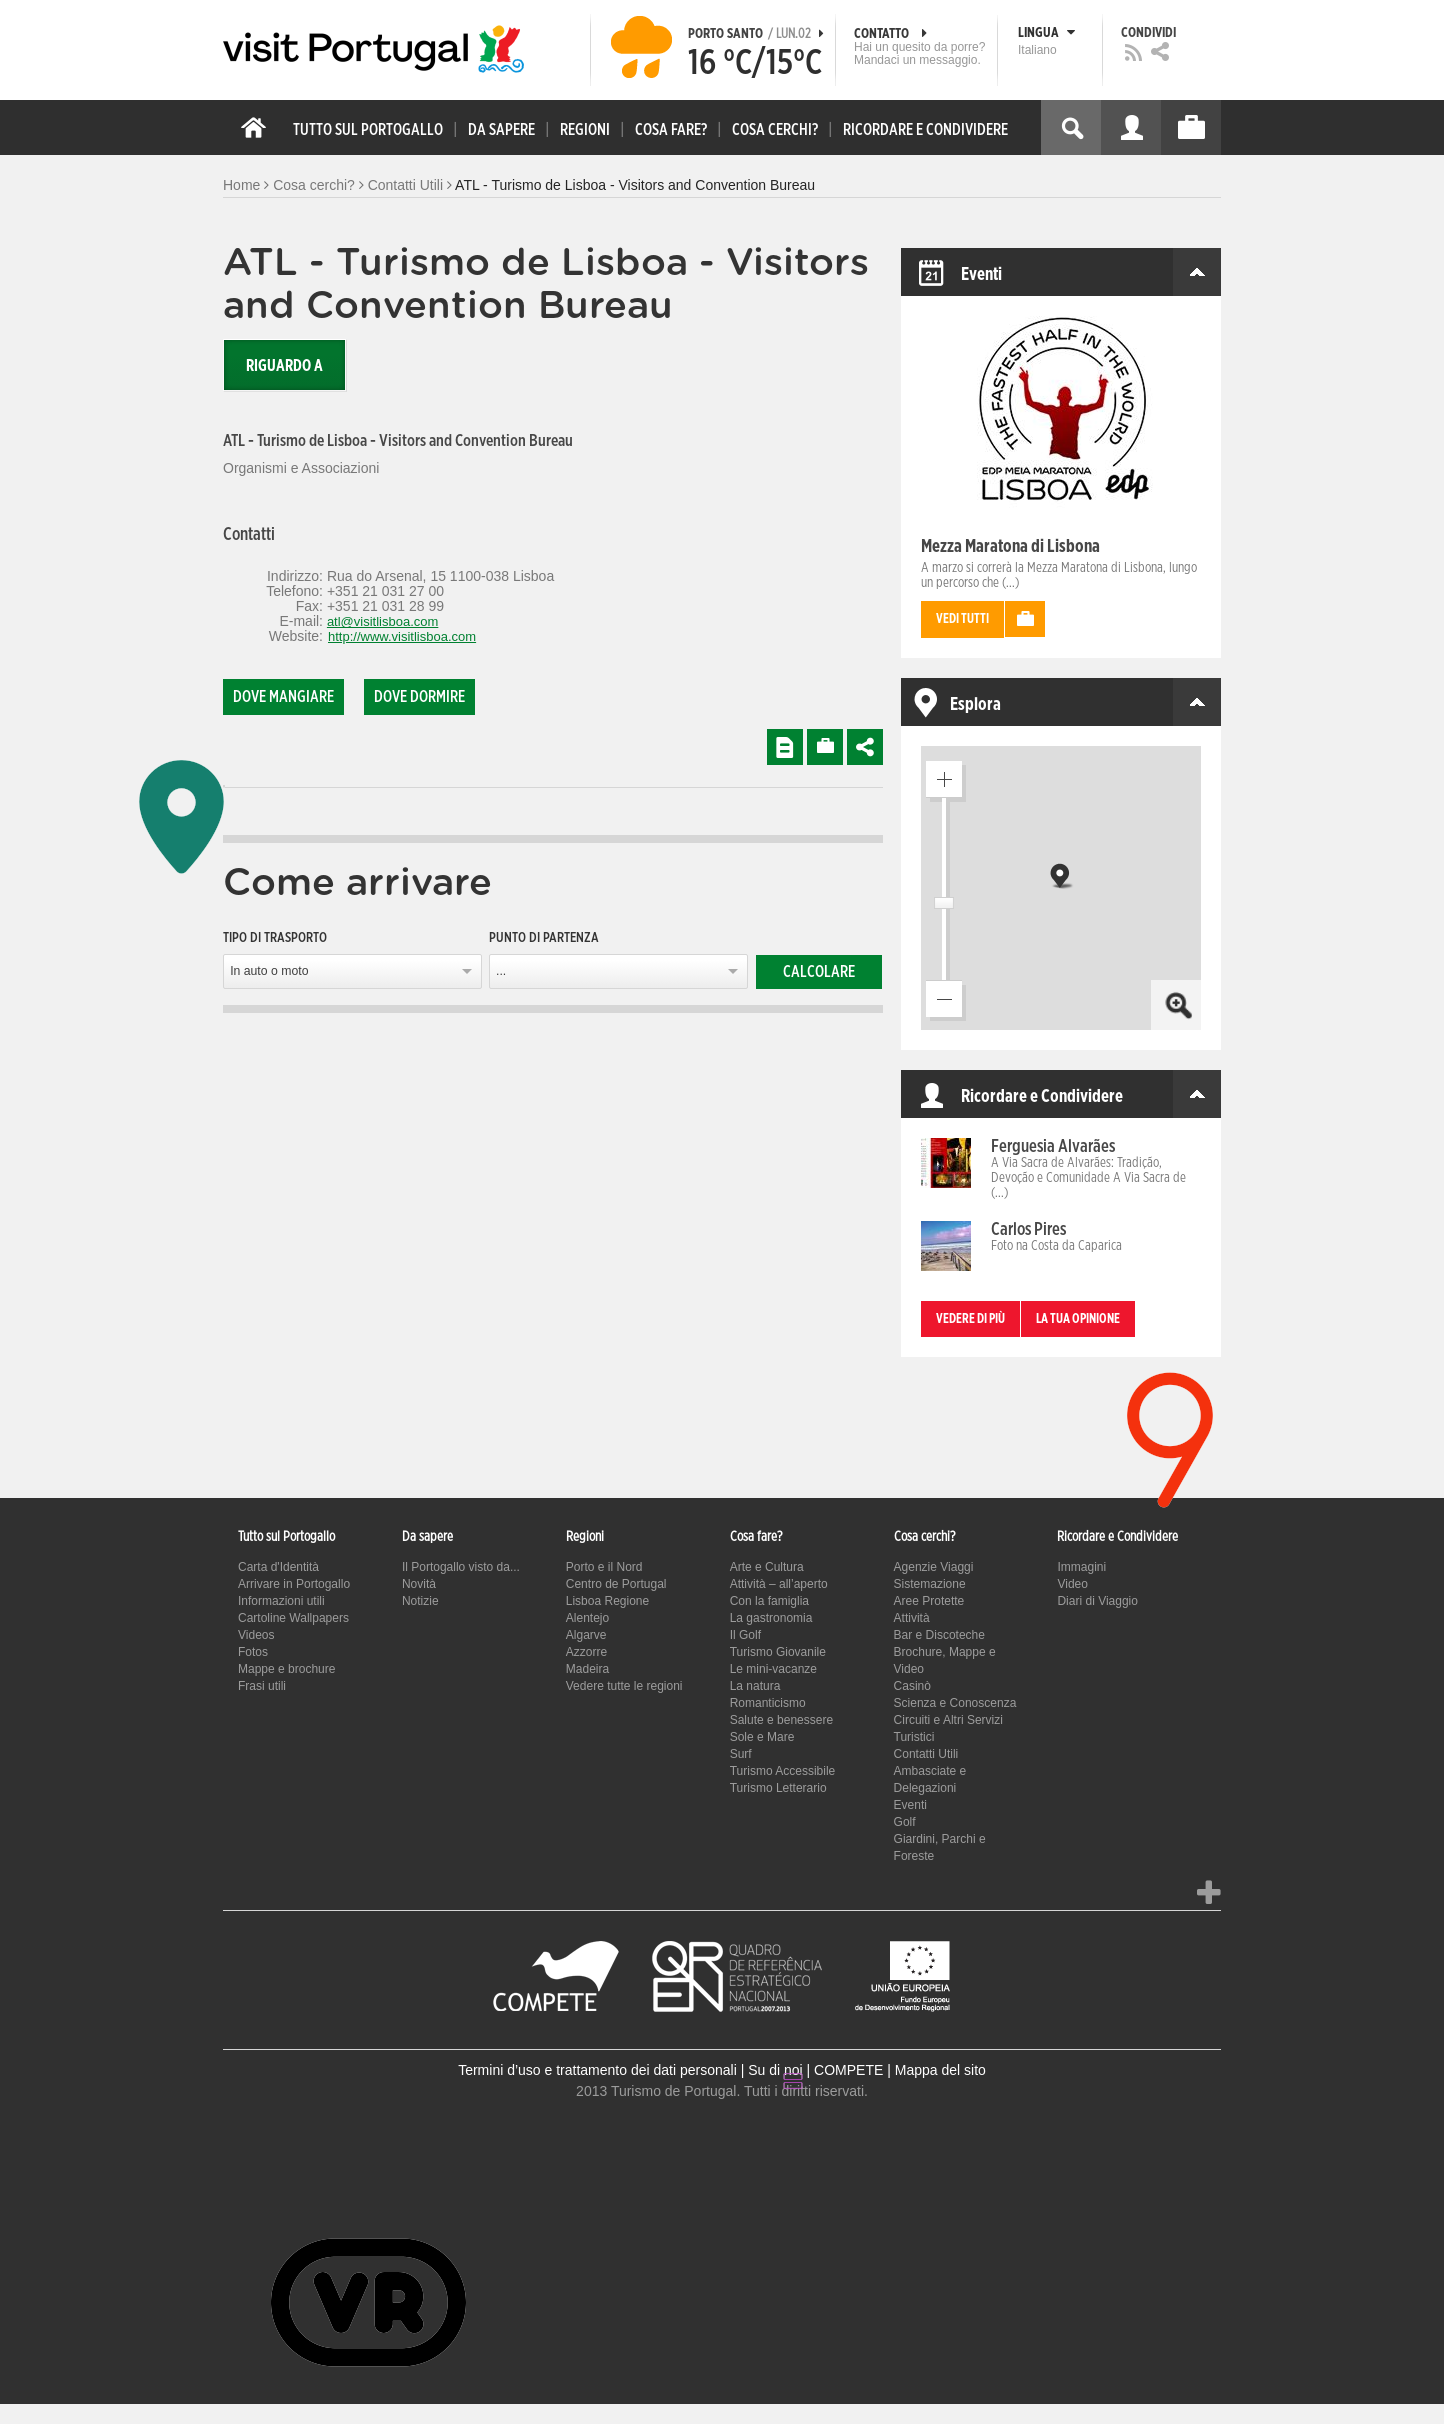  I want to click on switch to row layout view, so click(793, 2081).